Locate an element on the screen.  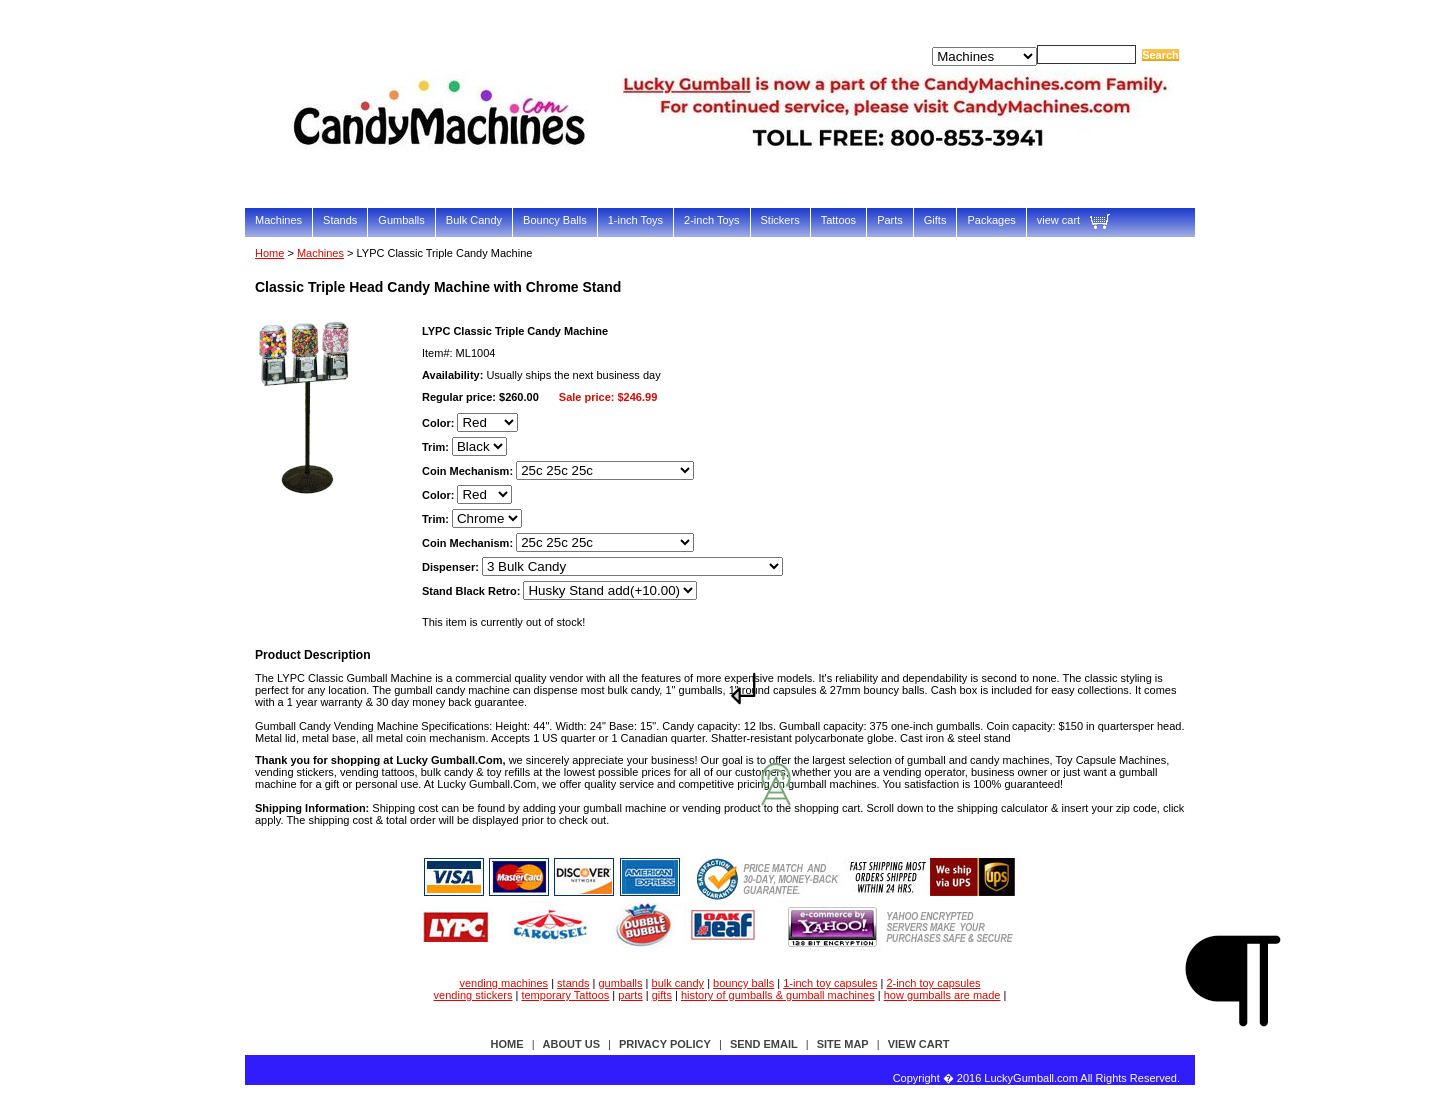
toggle paragraph formatting is located at coordinates (1235, 981).